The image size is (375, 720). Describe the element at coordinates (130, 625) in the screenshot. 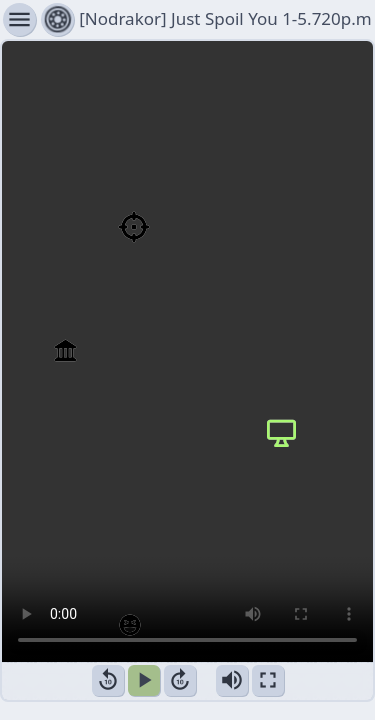

I see `react with a laughing emoji` at that location.